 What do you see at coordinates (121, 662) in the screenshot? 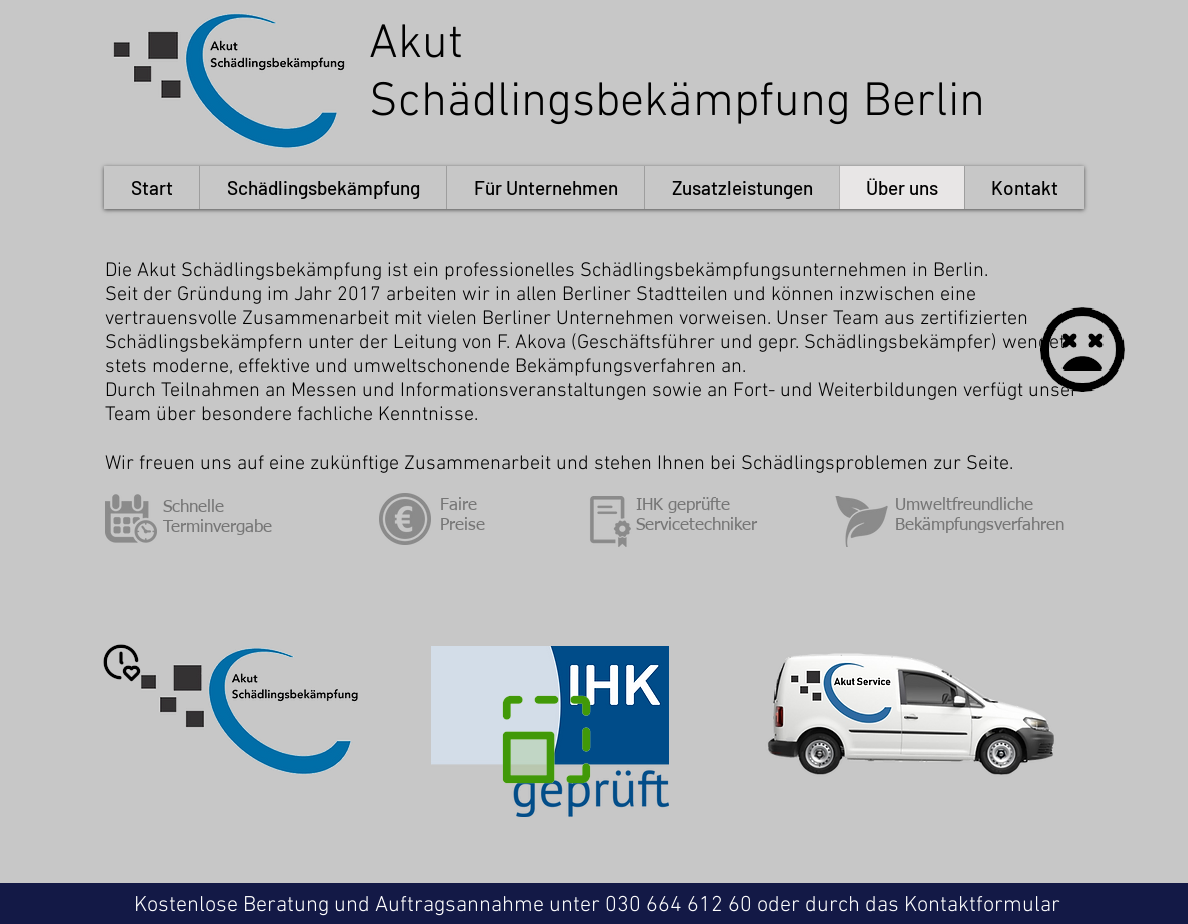
I see `view your favorite or saved times` at bounding box center [121, 662].